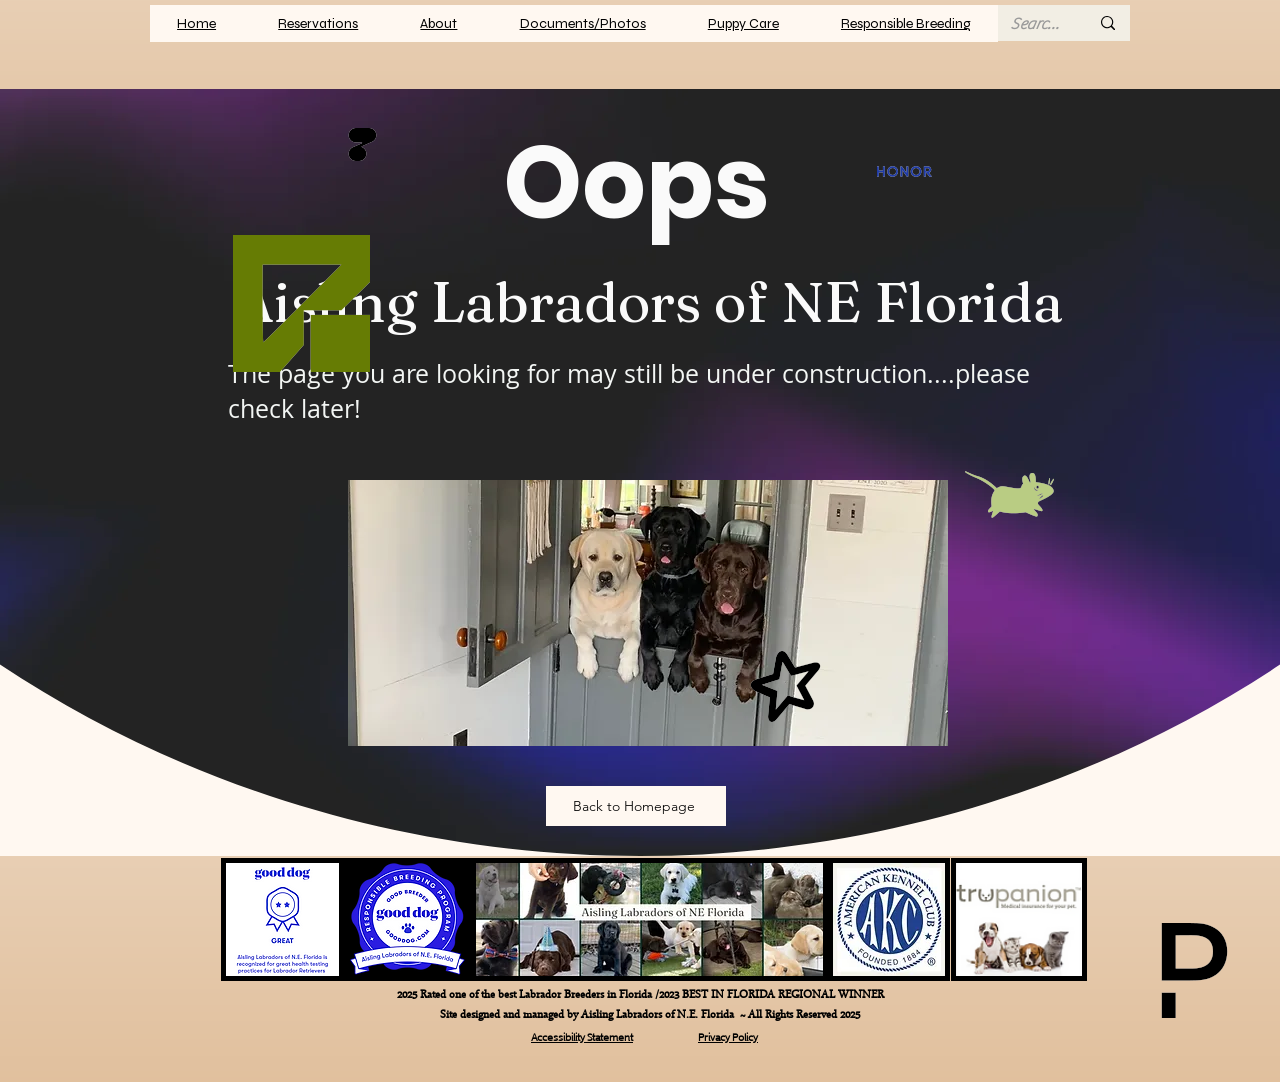  What do you see at coordinates (904, 171) in the screenshot?
I see `honor brand logo` at bounding box center [904, 171].